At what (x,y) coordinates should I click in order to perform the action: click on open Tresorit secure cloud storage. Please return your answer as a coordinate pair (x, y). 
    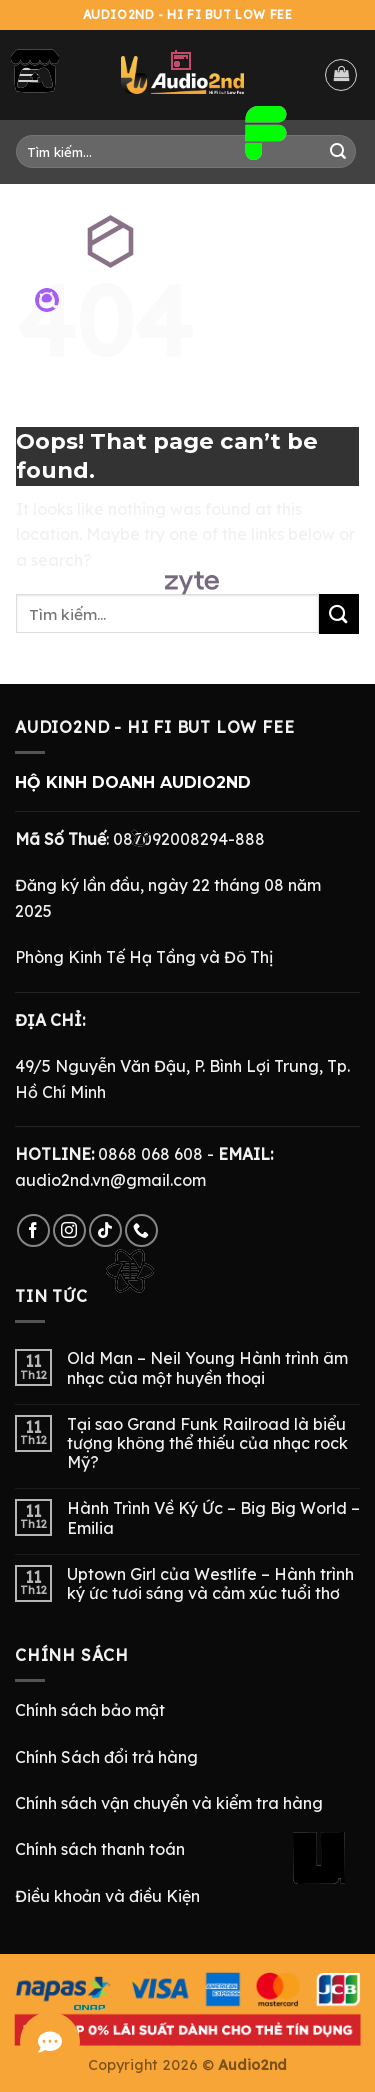
    Looking at the image, I should click on (110, 241).